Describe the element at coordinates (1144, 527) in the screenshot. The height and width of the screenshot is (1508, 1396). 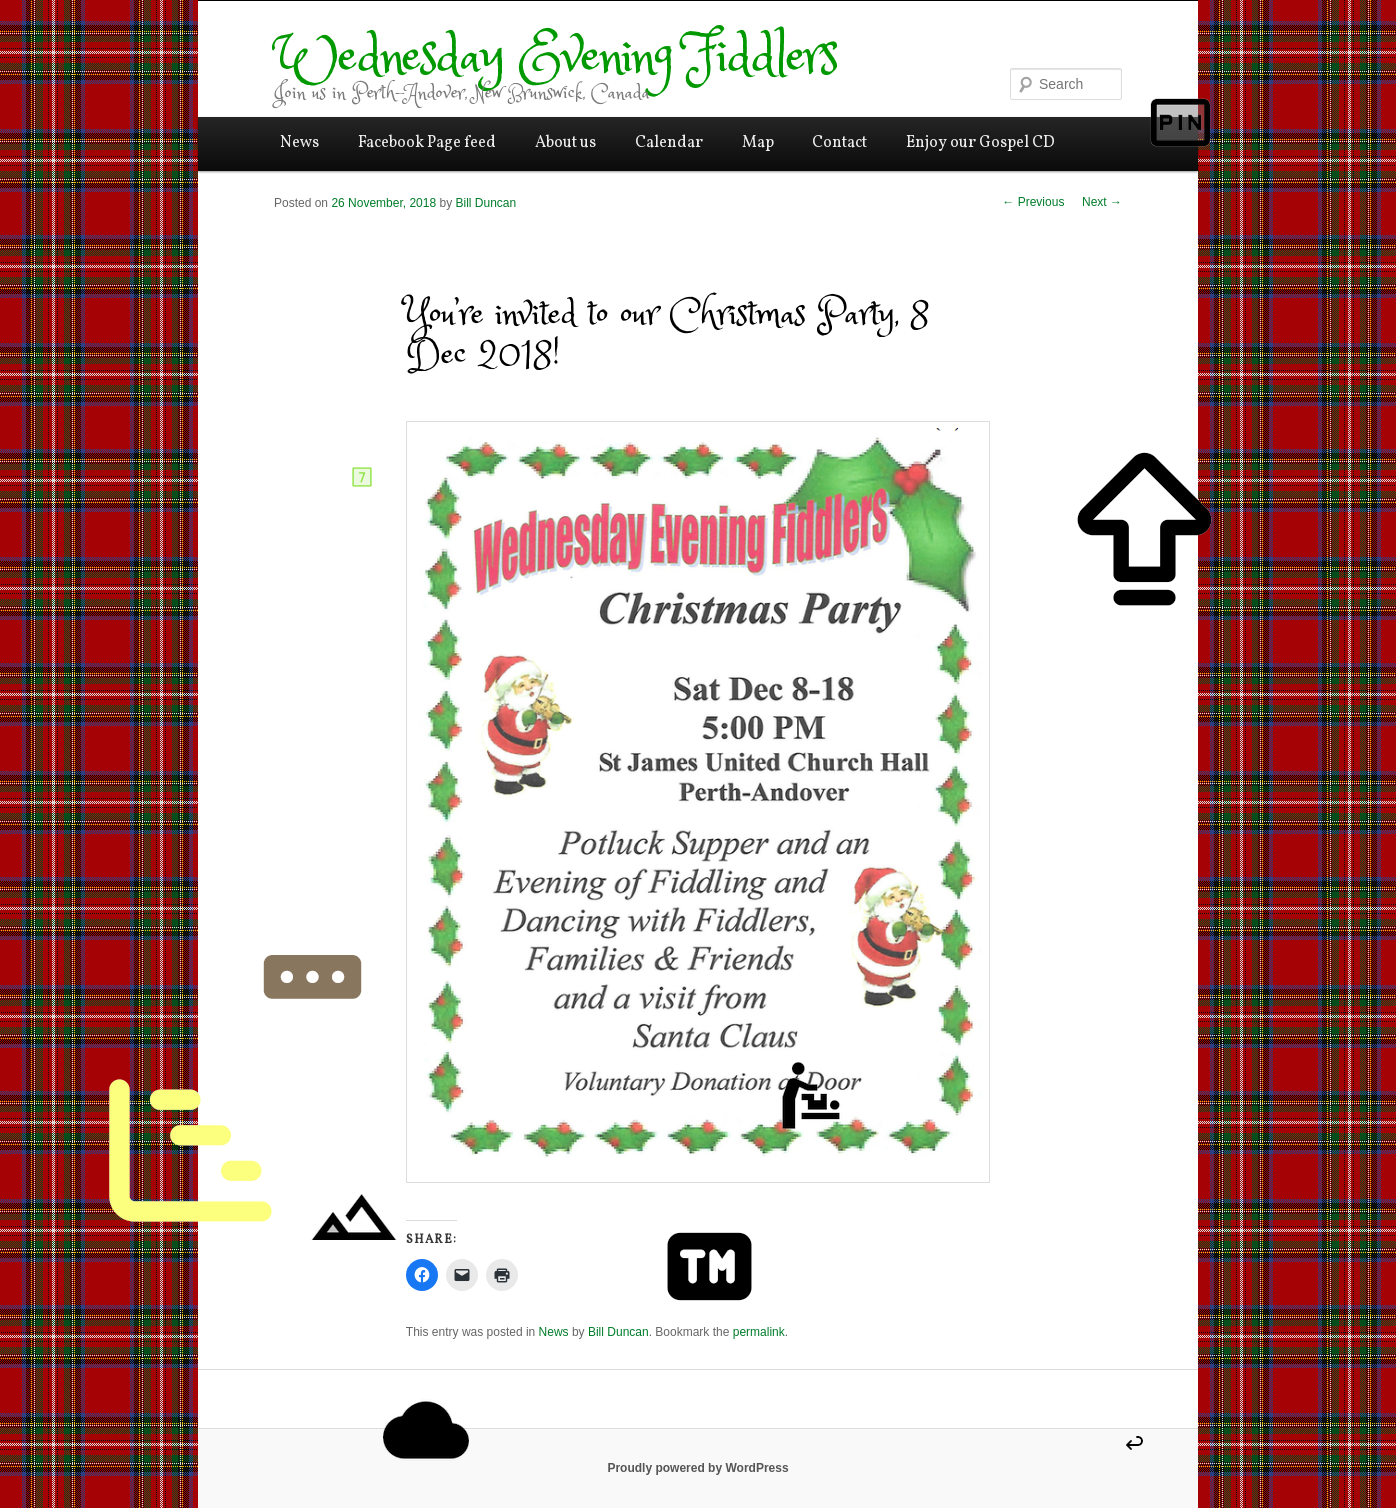
I see `upload a file or document` at that location.